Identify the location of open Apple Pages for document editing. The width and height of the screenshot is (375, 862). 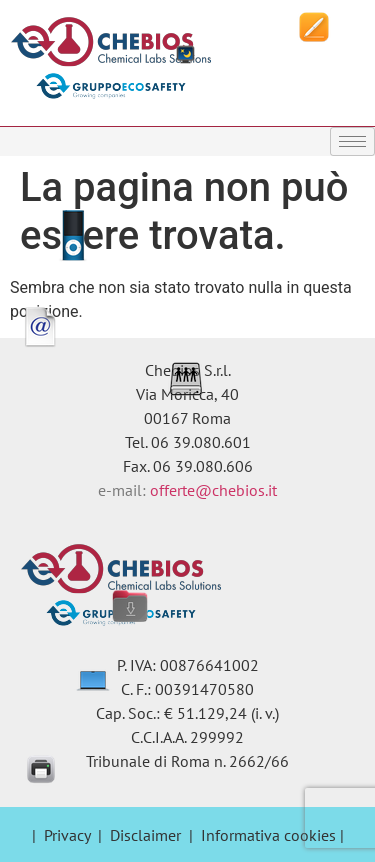
(314, 27).